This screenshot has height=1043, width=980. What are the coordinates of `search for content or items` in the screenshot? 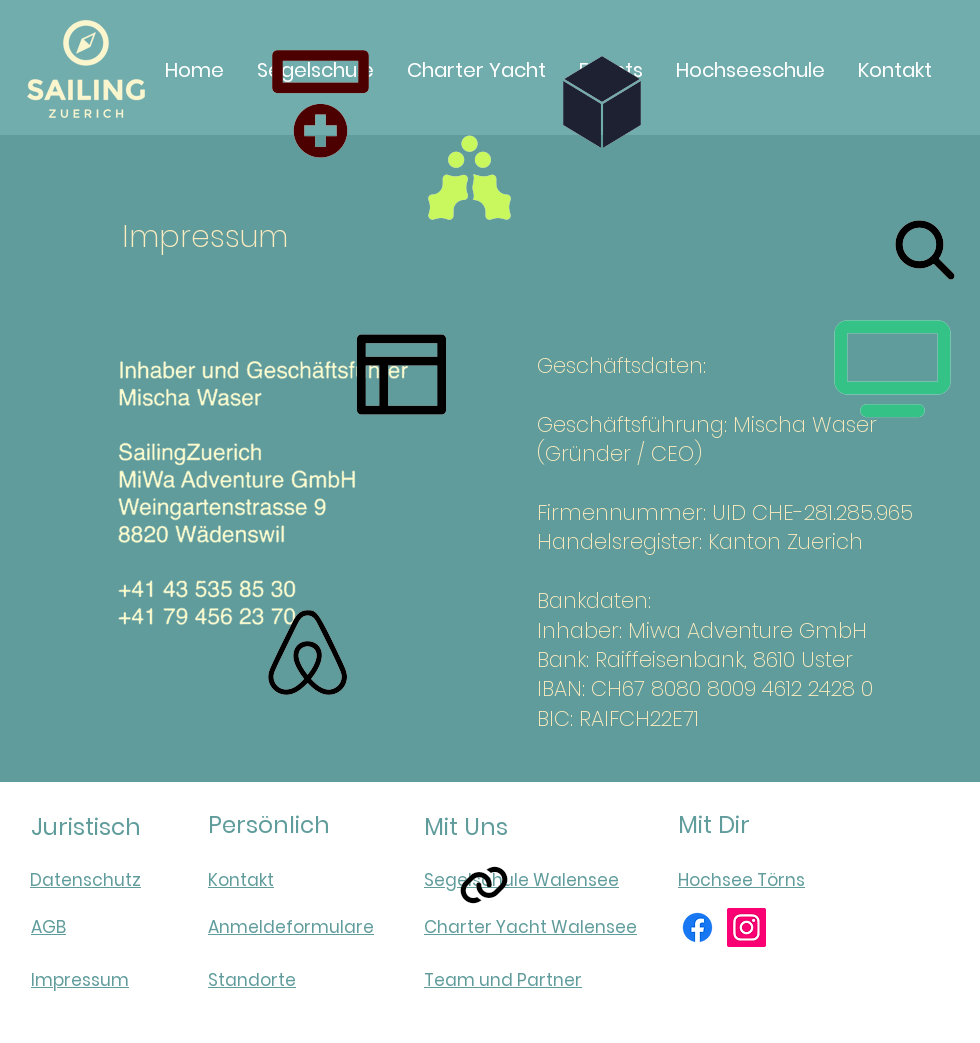 It's located at (925, 250).